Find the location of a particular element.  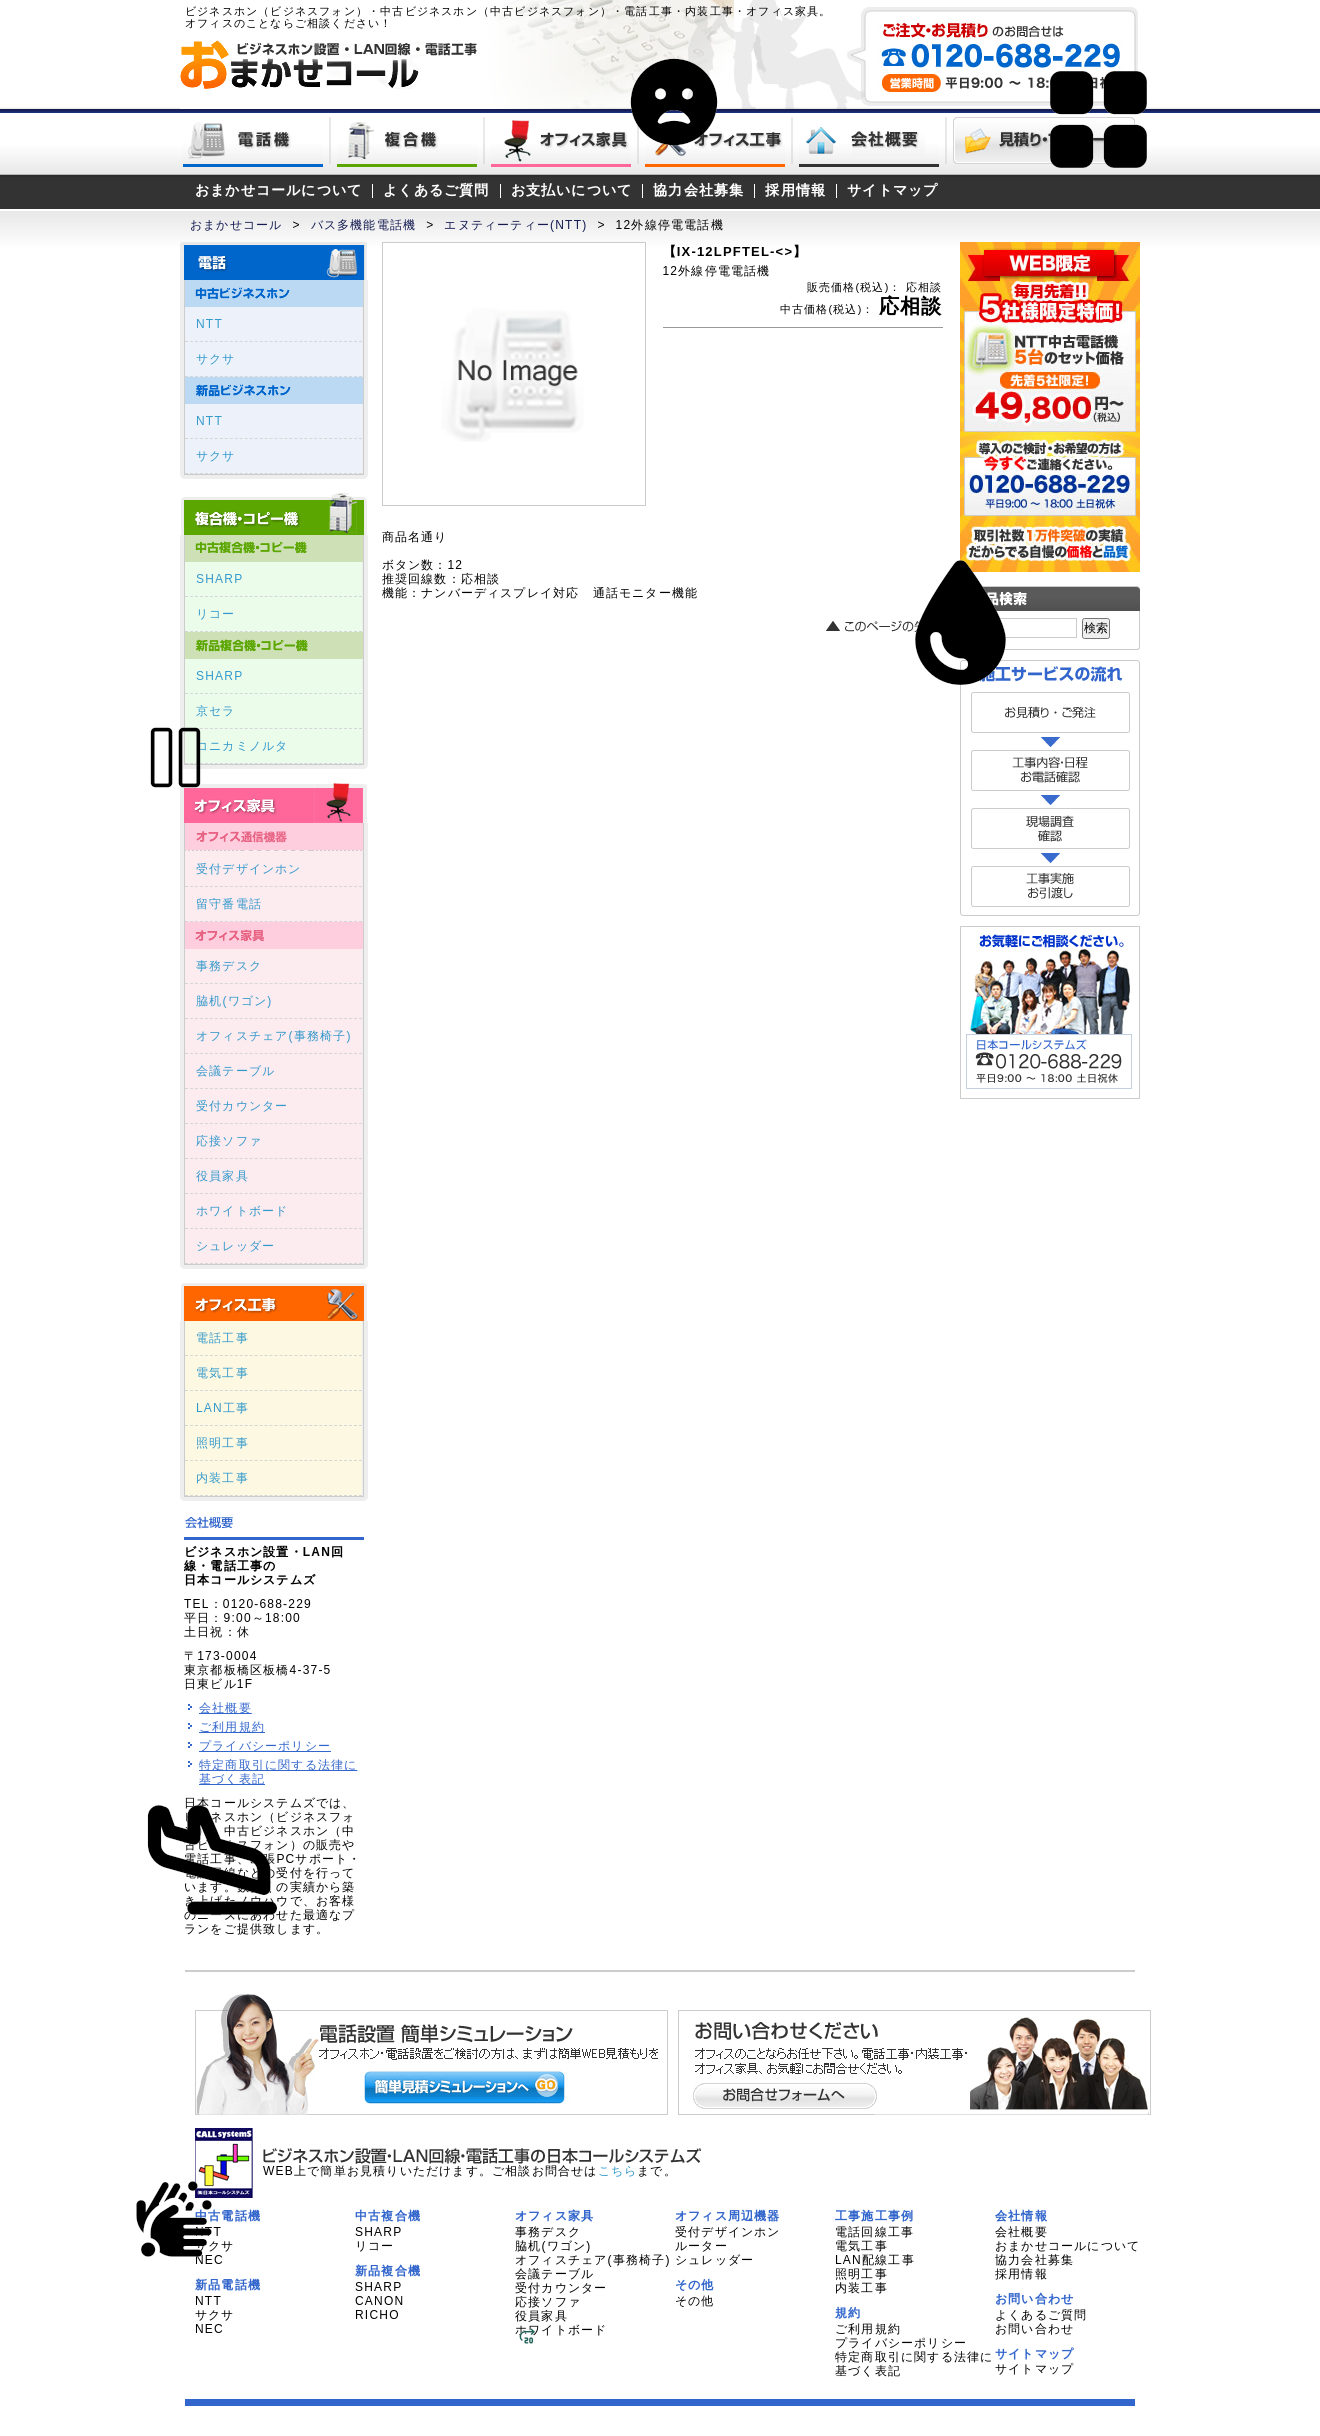

wash your hands reminder is located at coordinates (174, 2219).